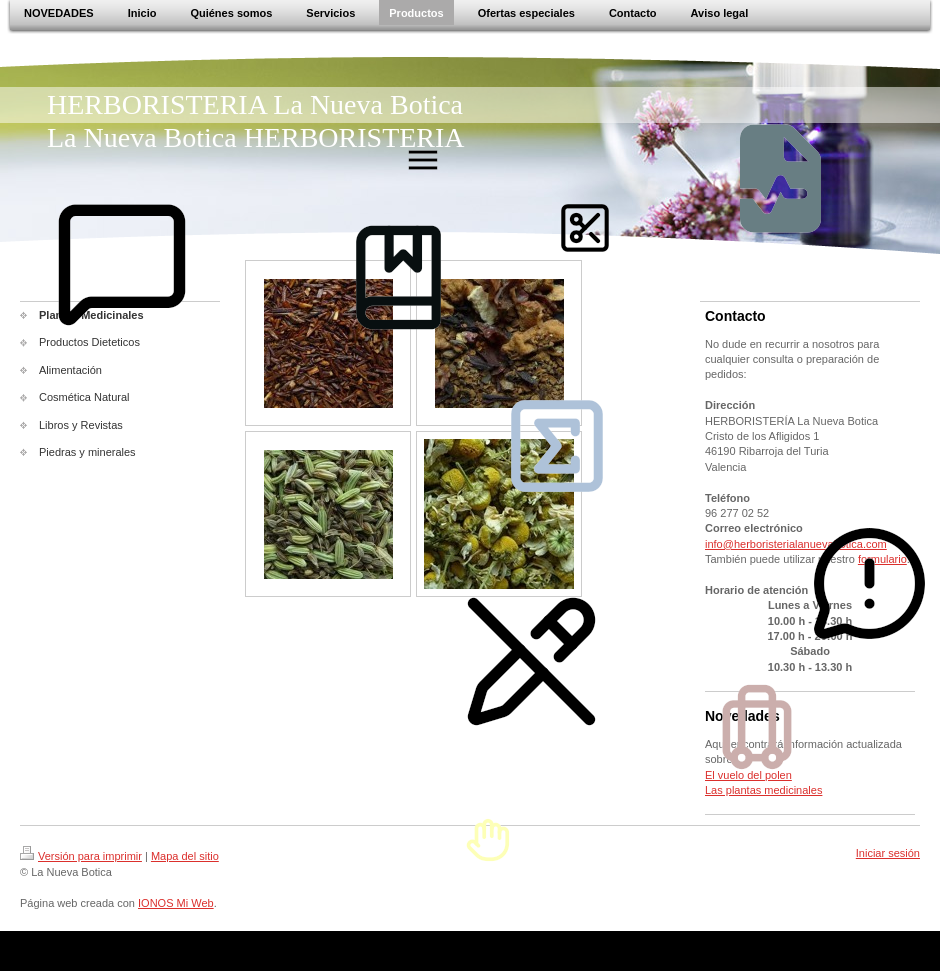  Describe the element at coordinates (780, 178) in the screenshot. I see `view audio or sound file` at that location.